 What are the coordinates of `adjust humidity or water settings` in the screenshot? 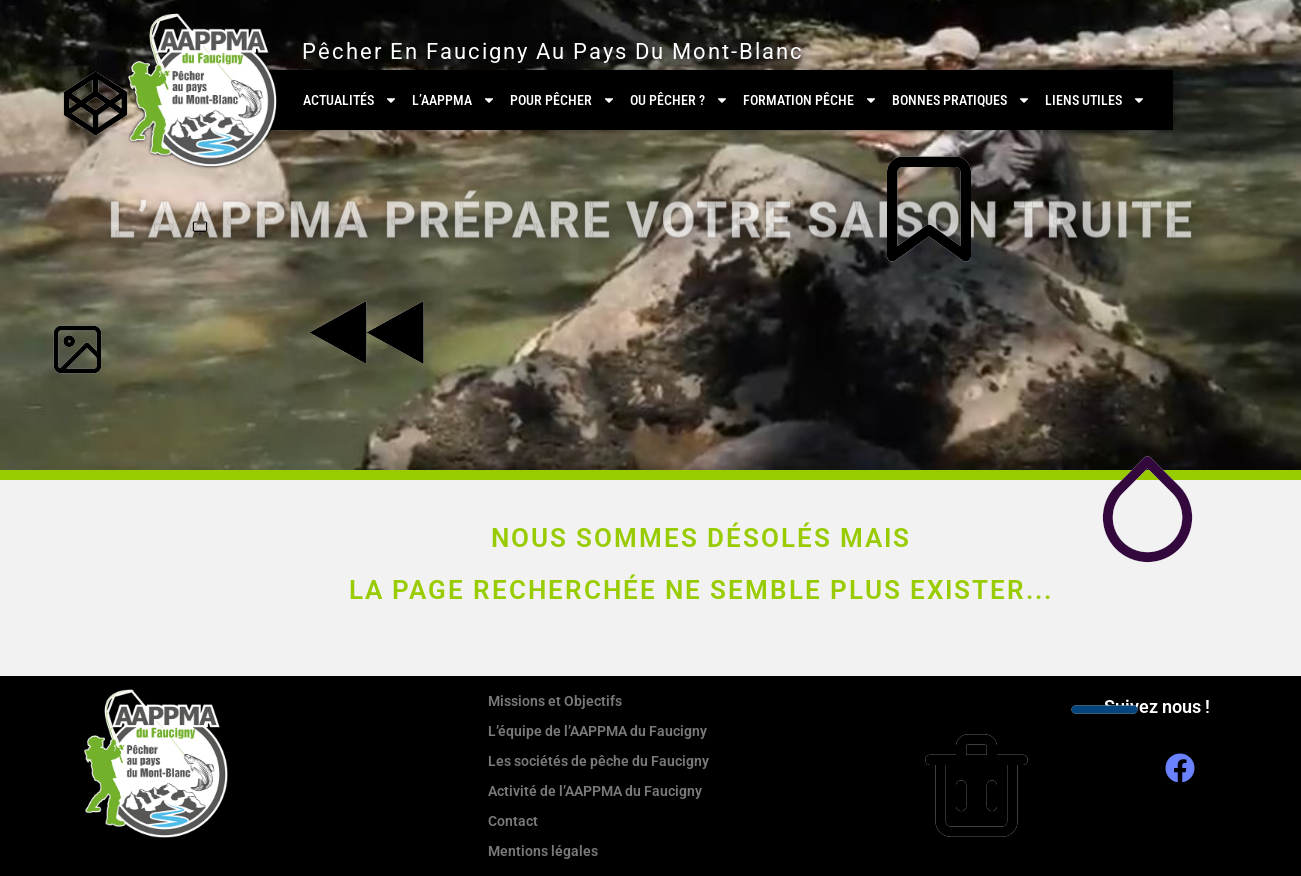 It's located at (1147, 507).